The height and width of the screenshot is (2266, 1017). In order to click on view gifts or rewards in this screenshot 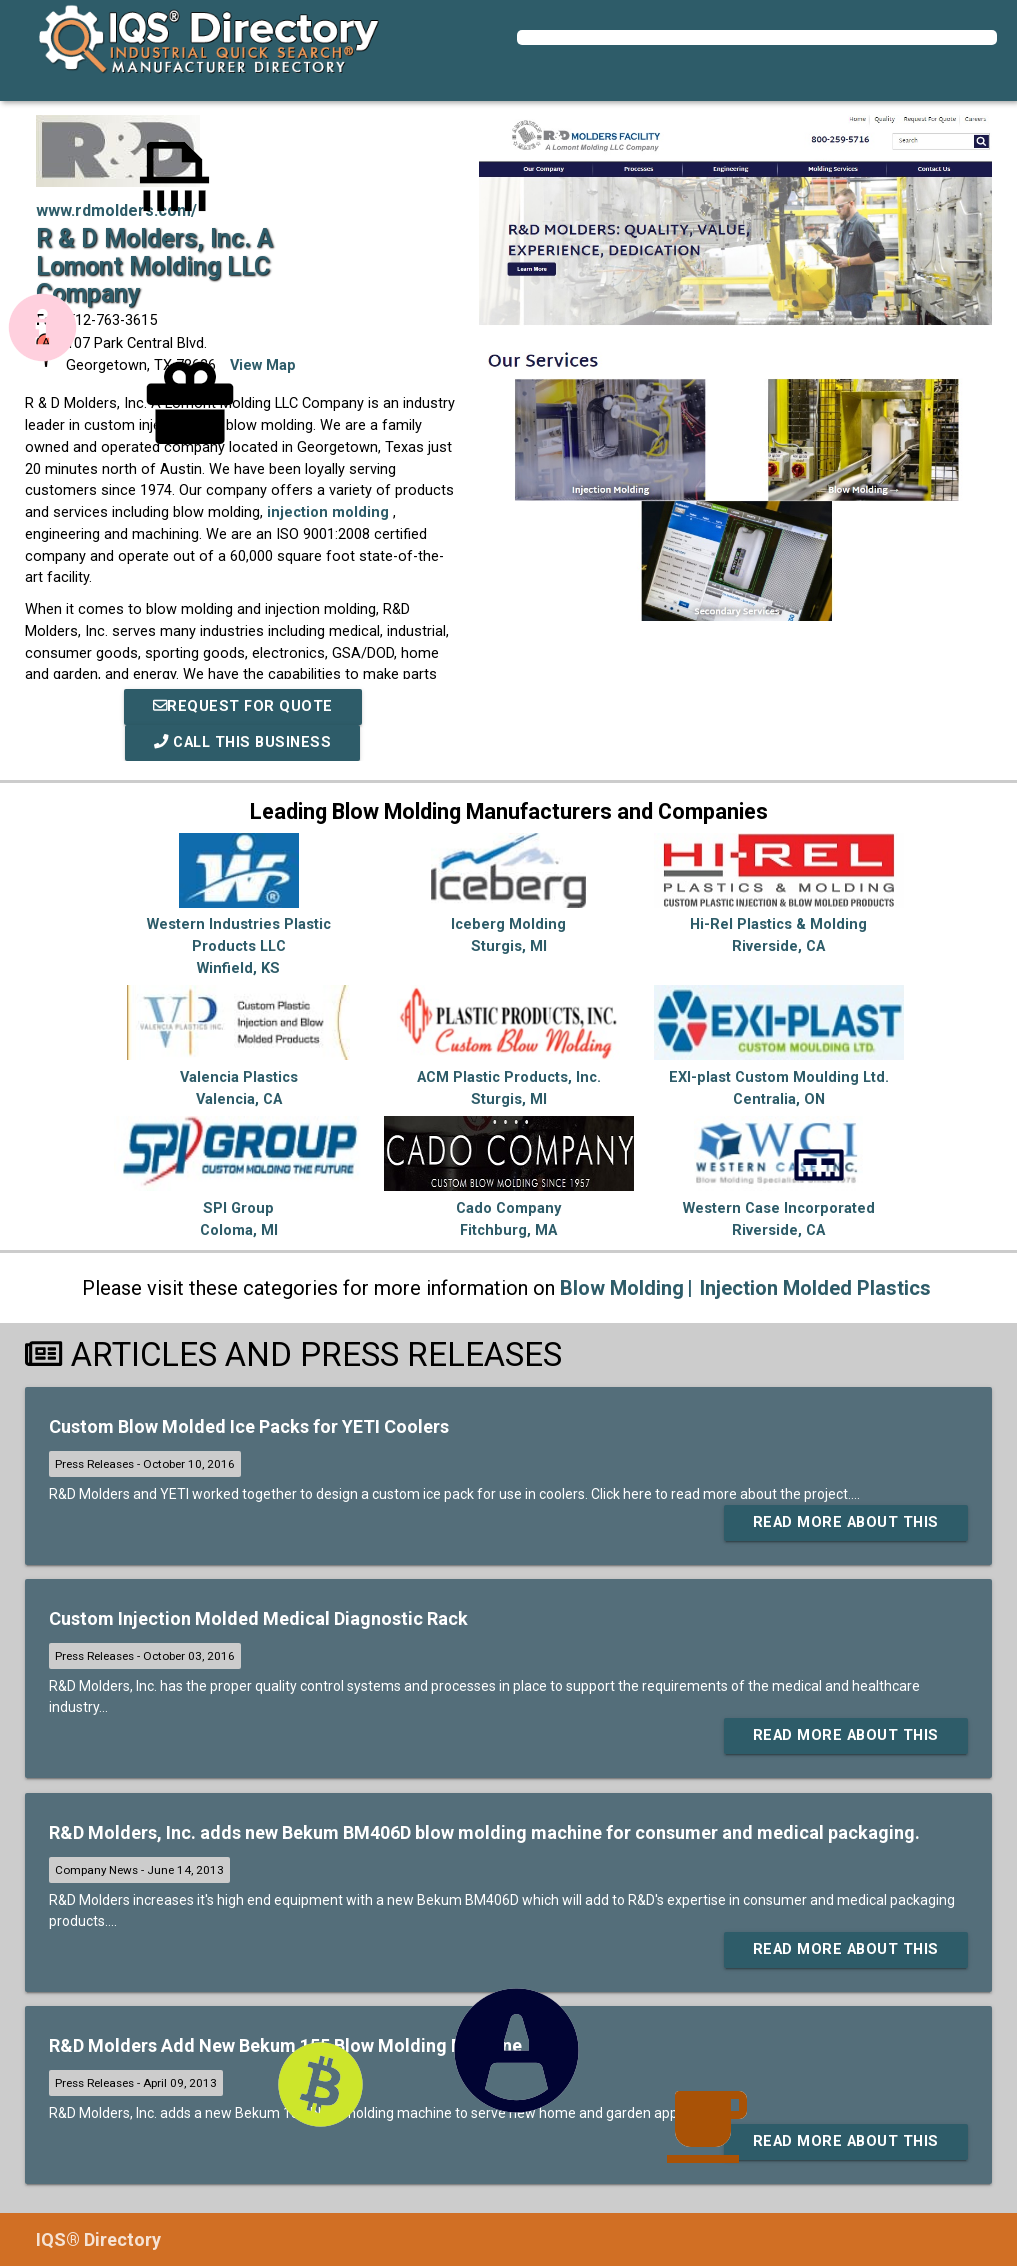, I will do `click(190, 405)`.